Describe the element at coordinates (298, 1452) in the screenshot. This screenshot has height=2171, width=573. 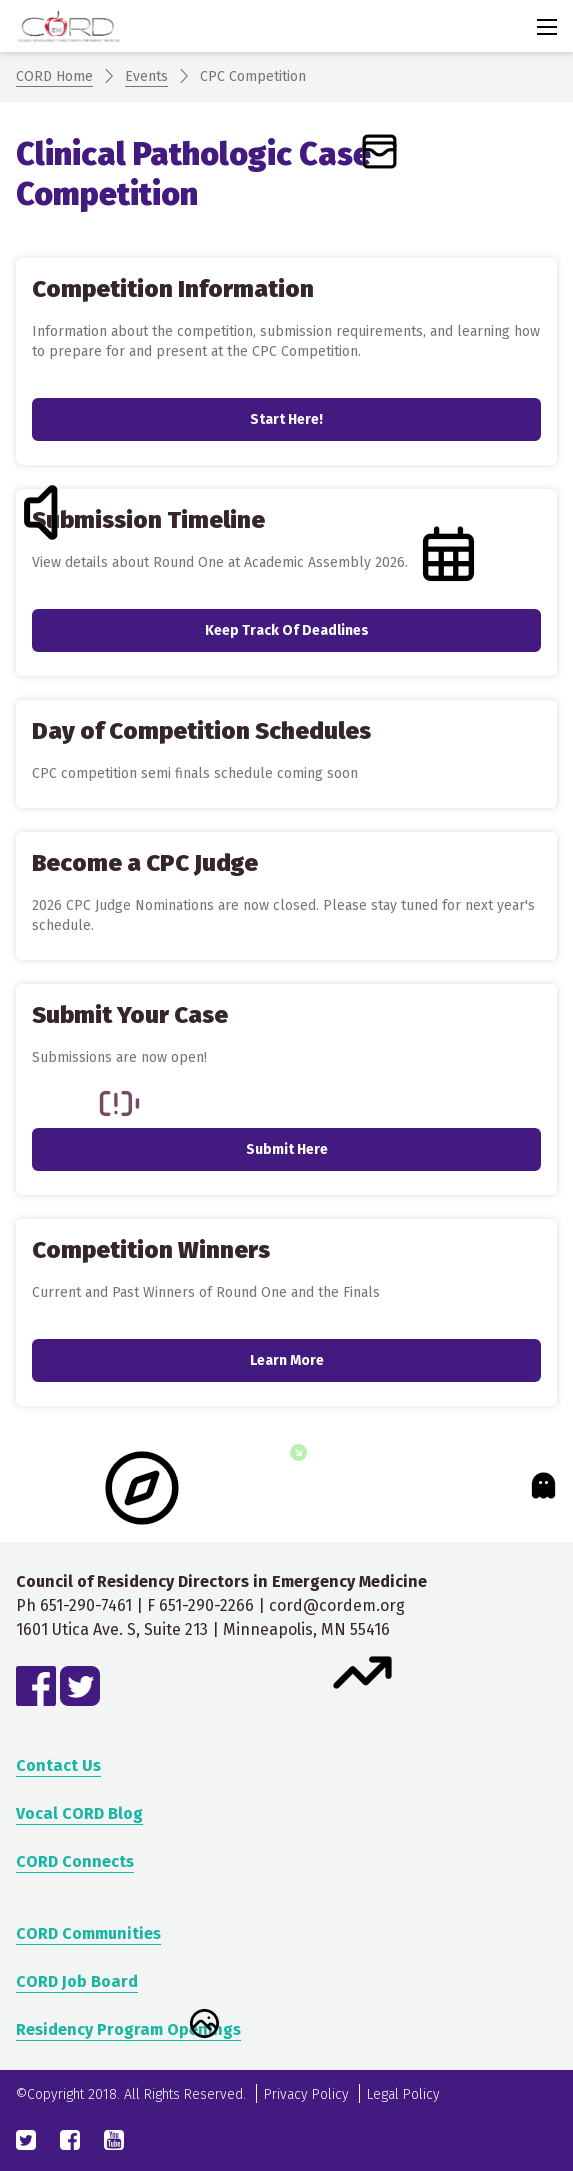
I see `navigate to the next section below` at that location.